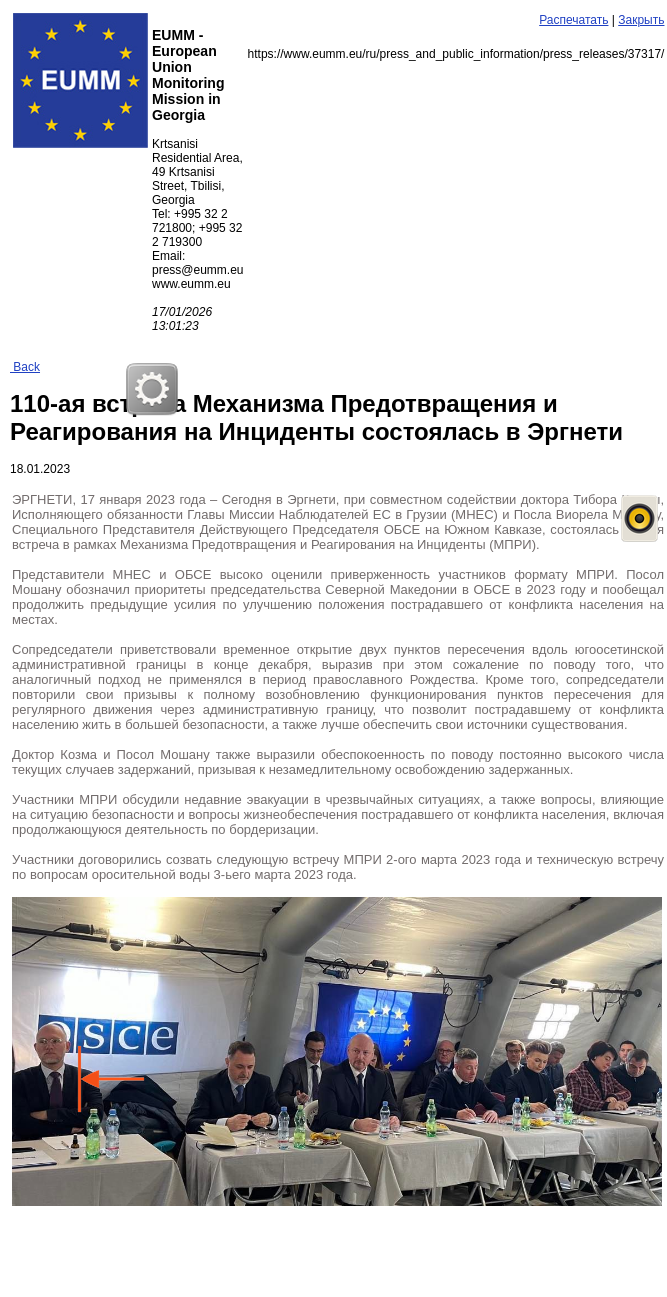 This screenshot has height=1297, width=667. I want to click on open Rhythmbox music player, so click(639, 518).